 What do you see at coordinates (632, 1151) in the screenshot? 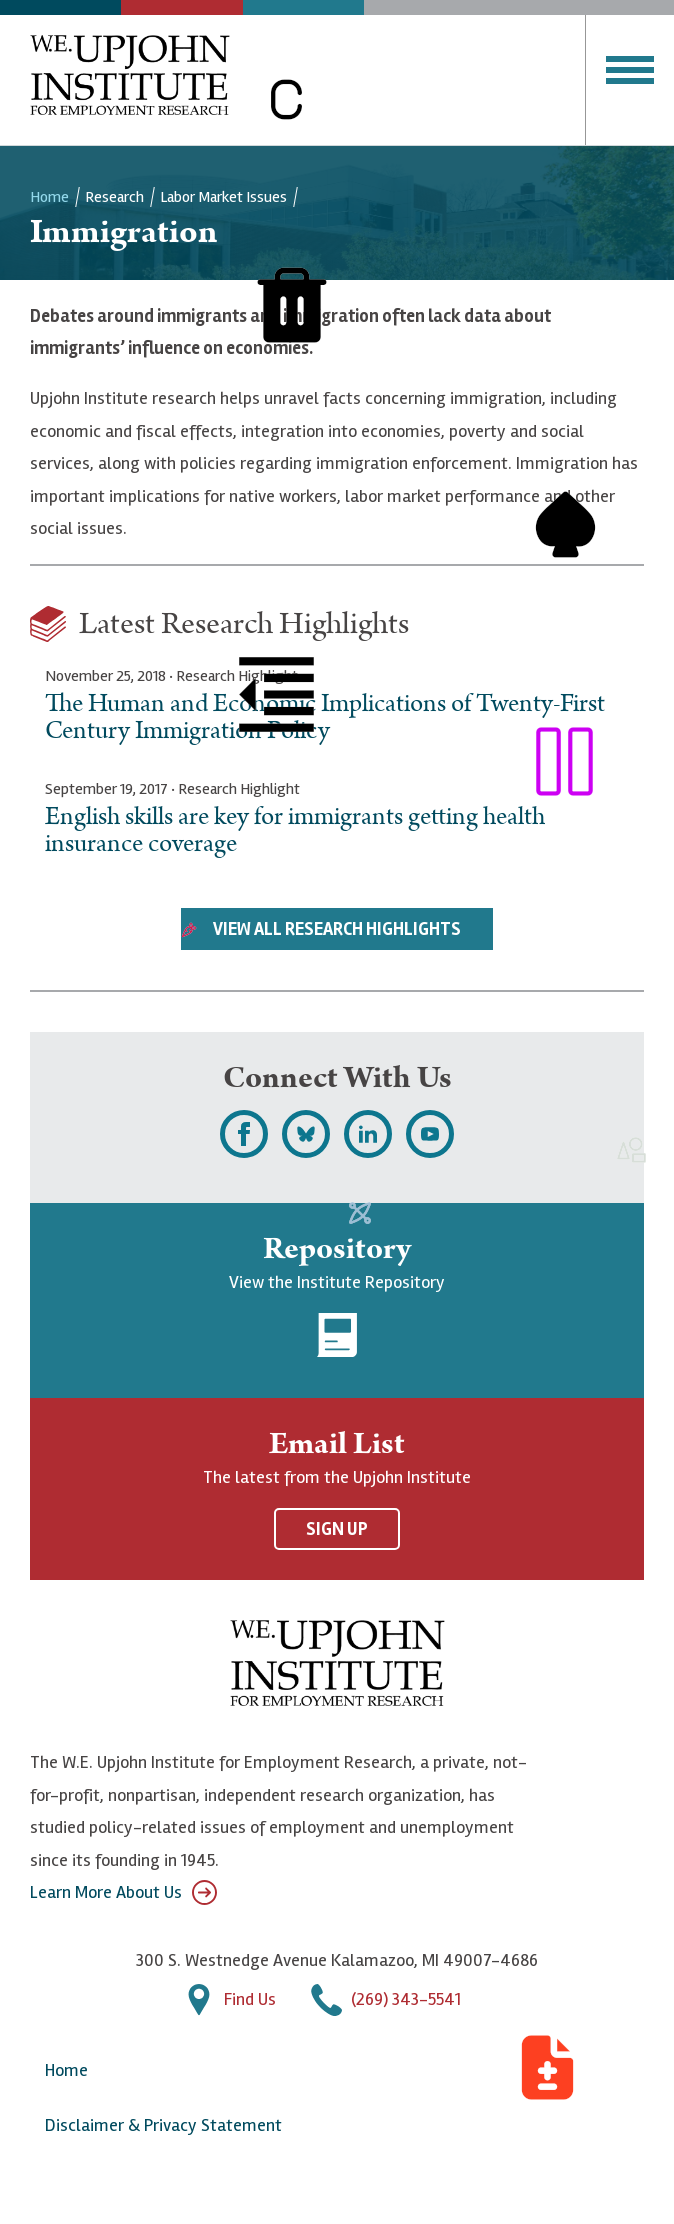
I see `access shape tools or drawing options` at bounding box center [632, 1151].